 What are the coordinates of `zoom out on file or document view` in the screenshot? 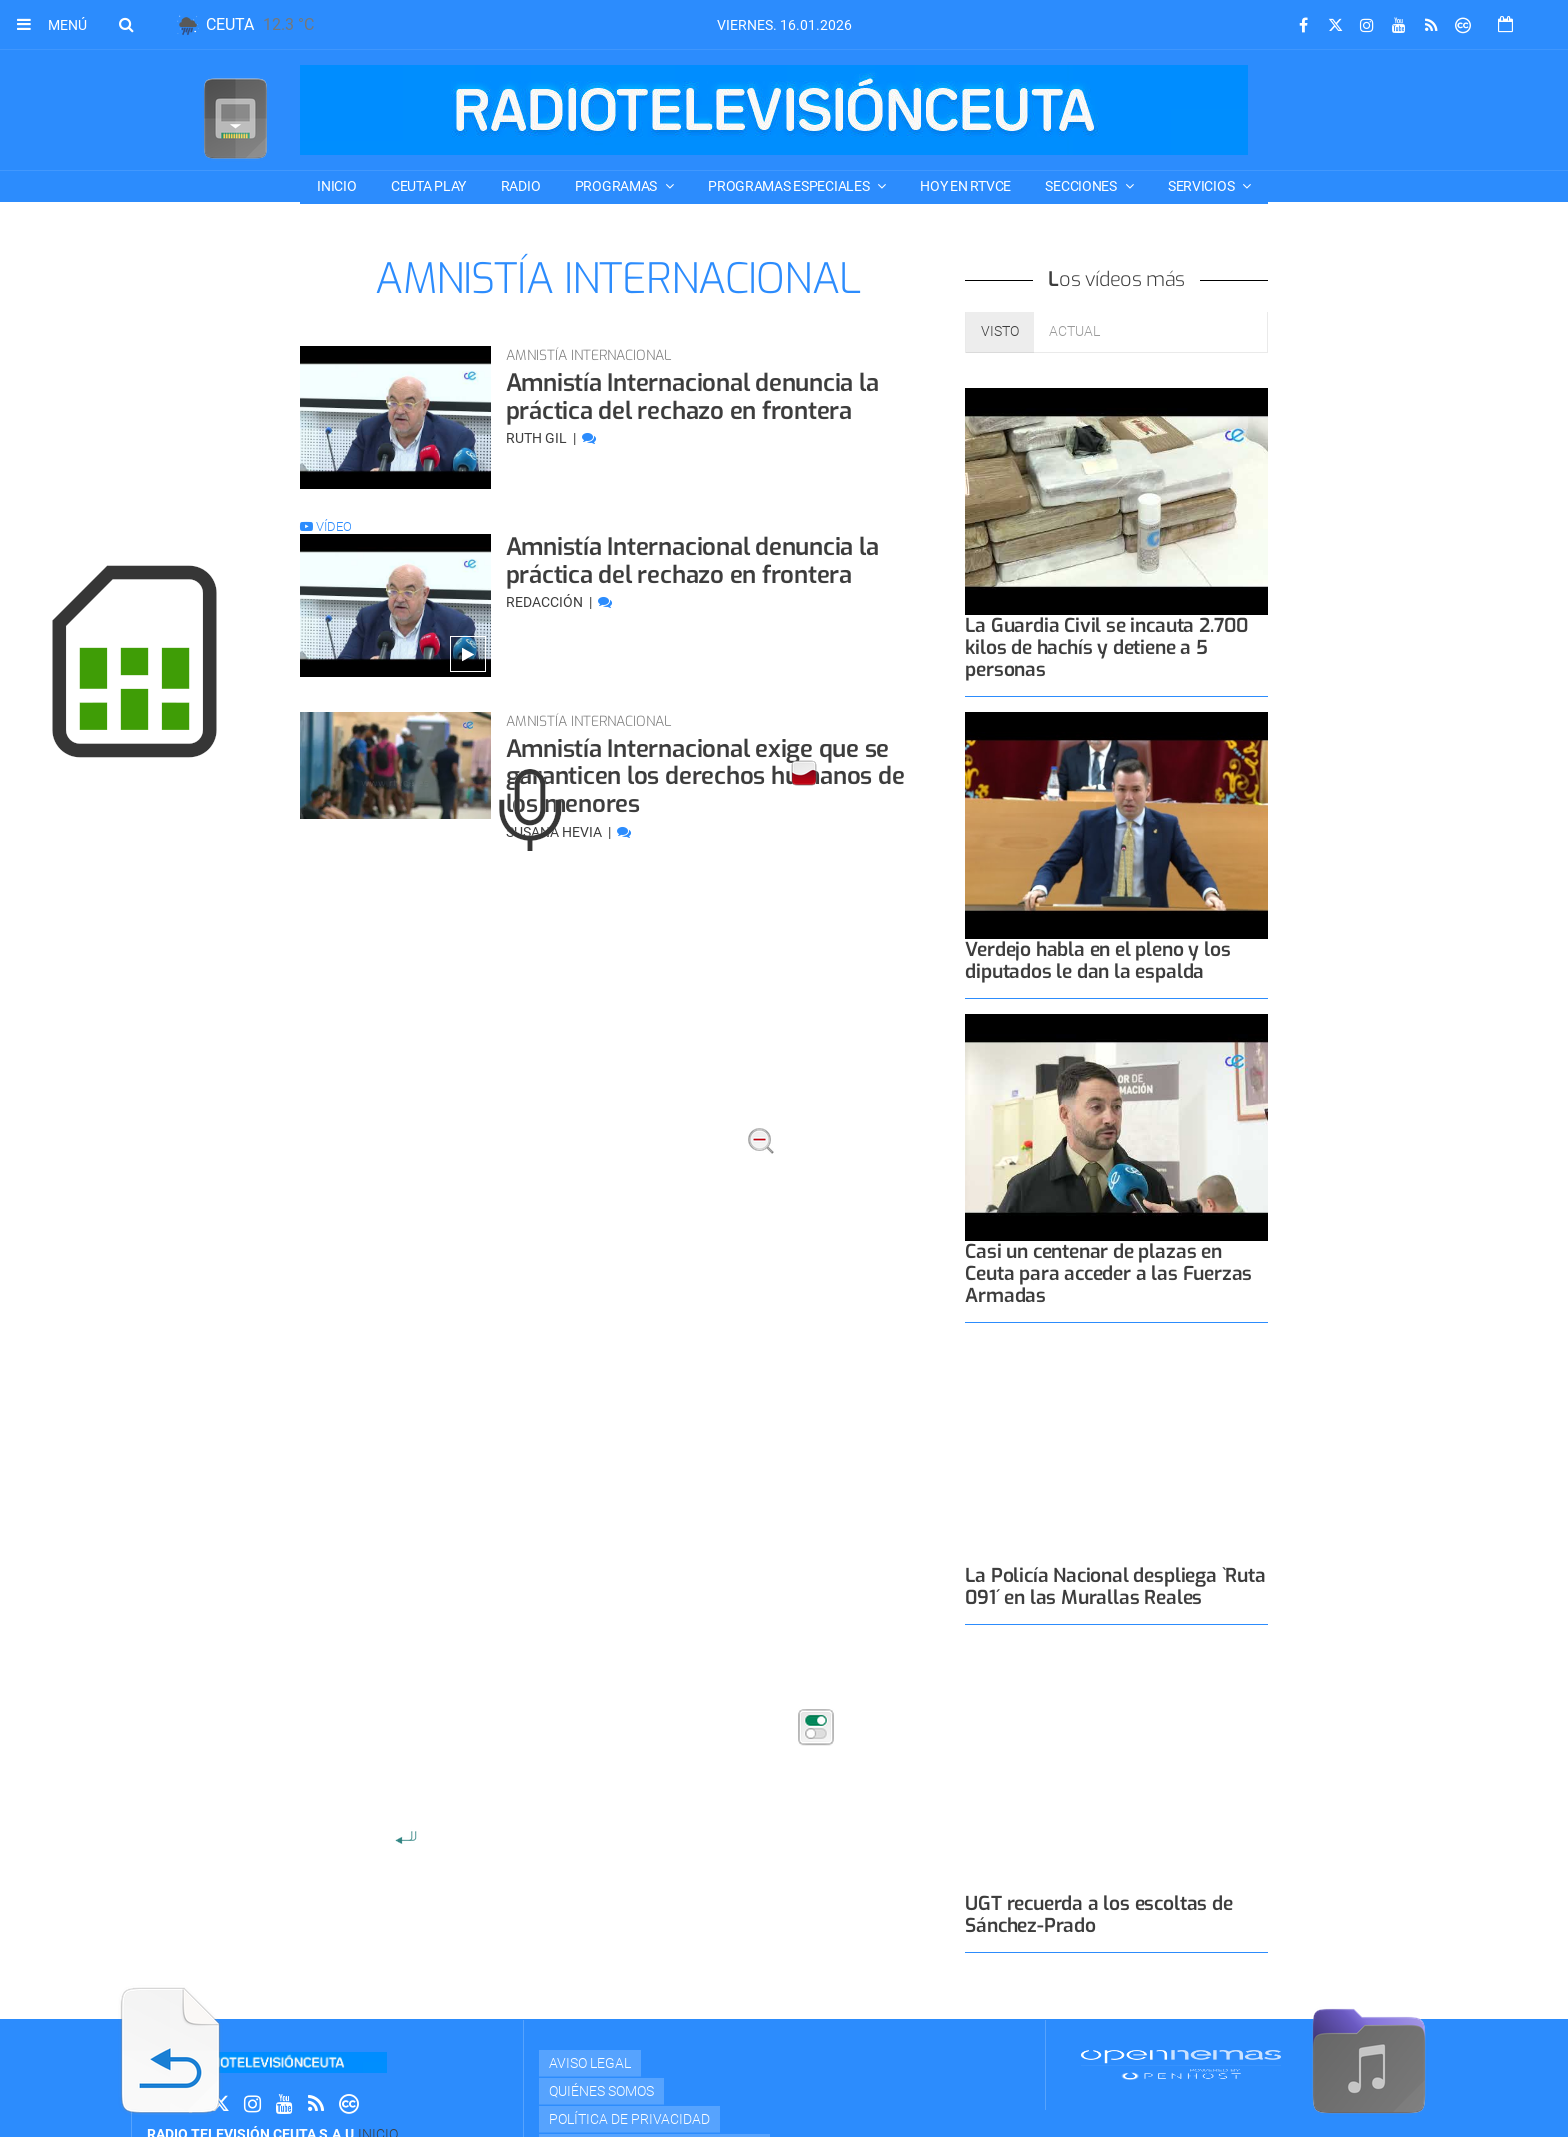 It's located at (761, 1141).